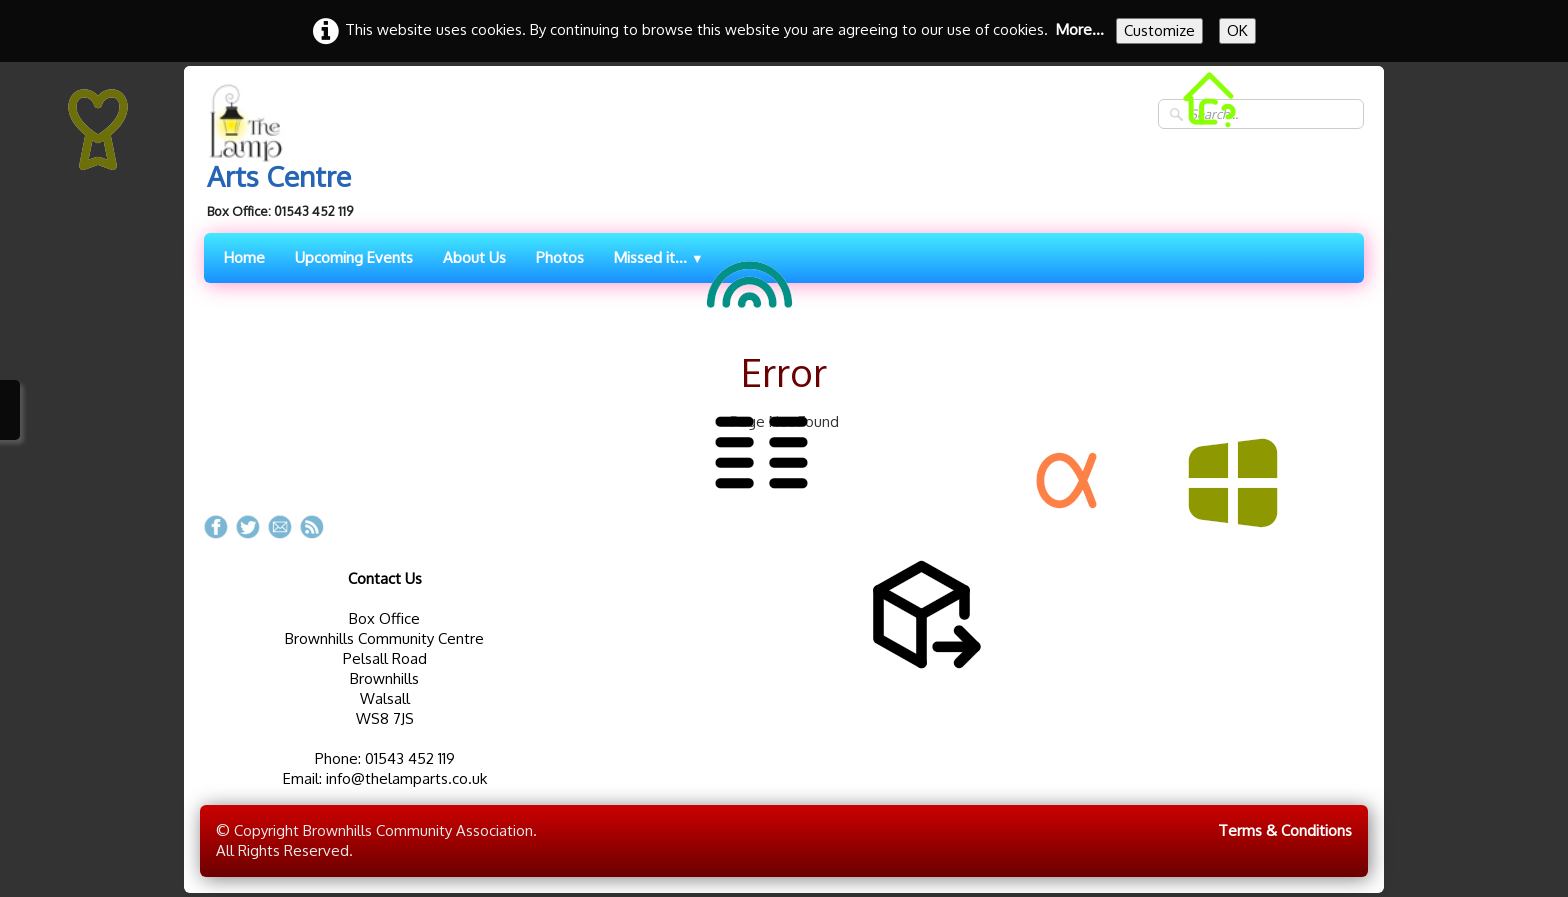  Describe the element at coordinates (1233, 483) in the screenshot. I see `windows operating system logo` at that location.